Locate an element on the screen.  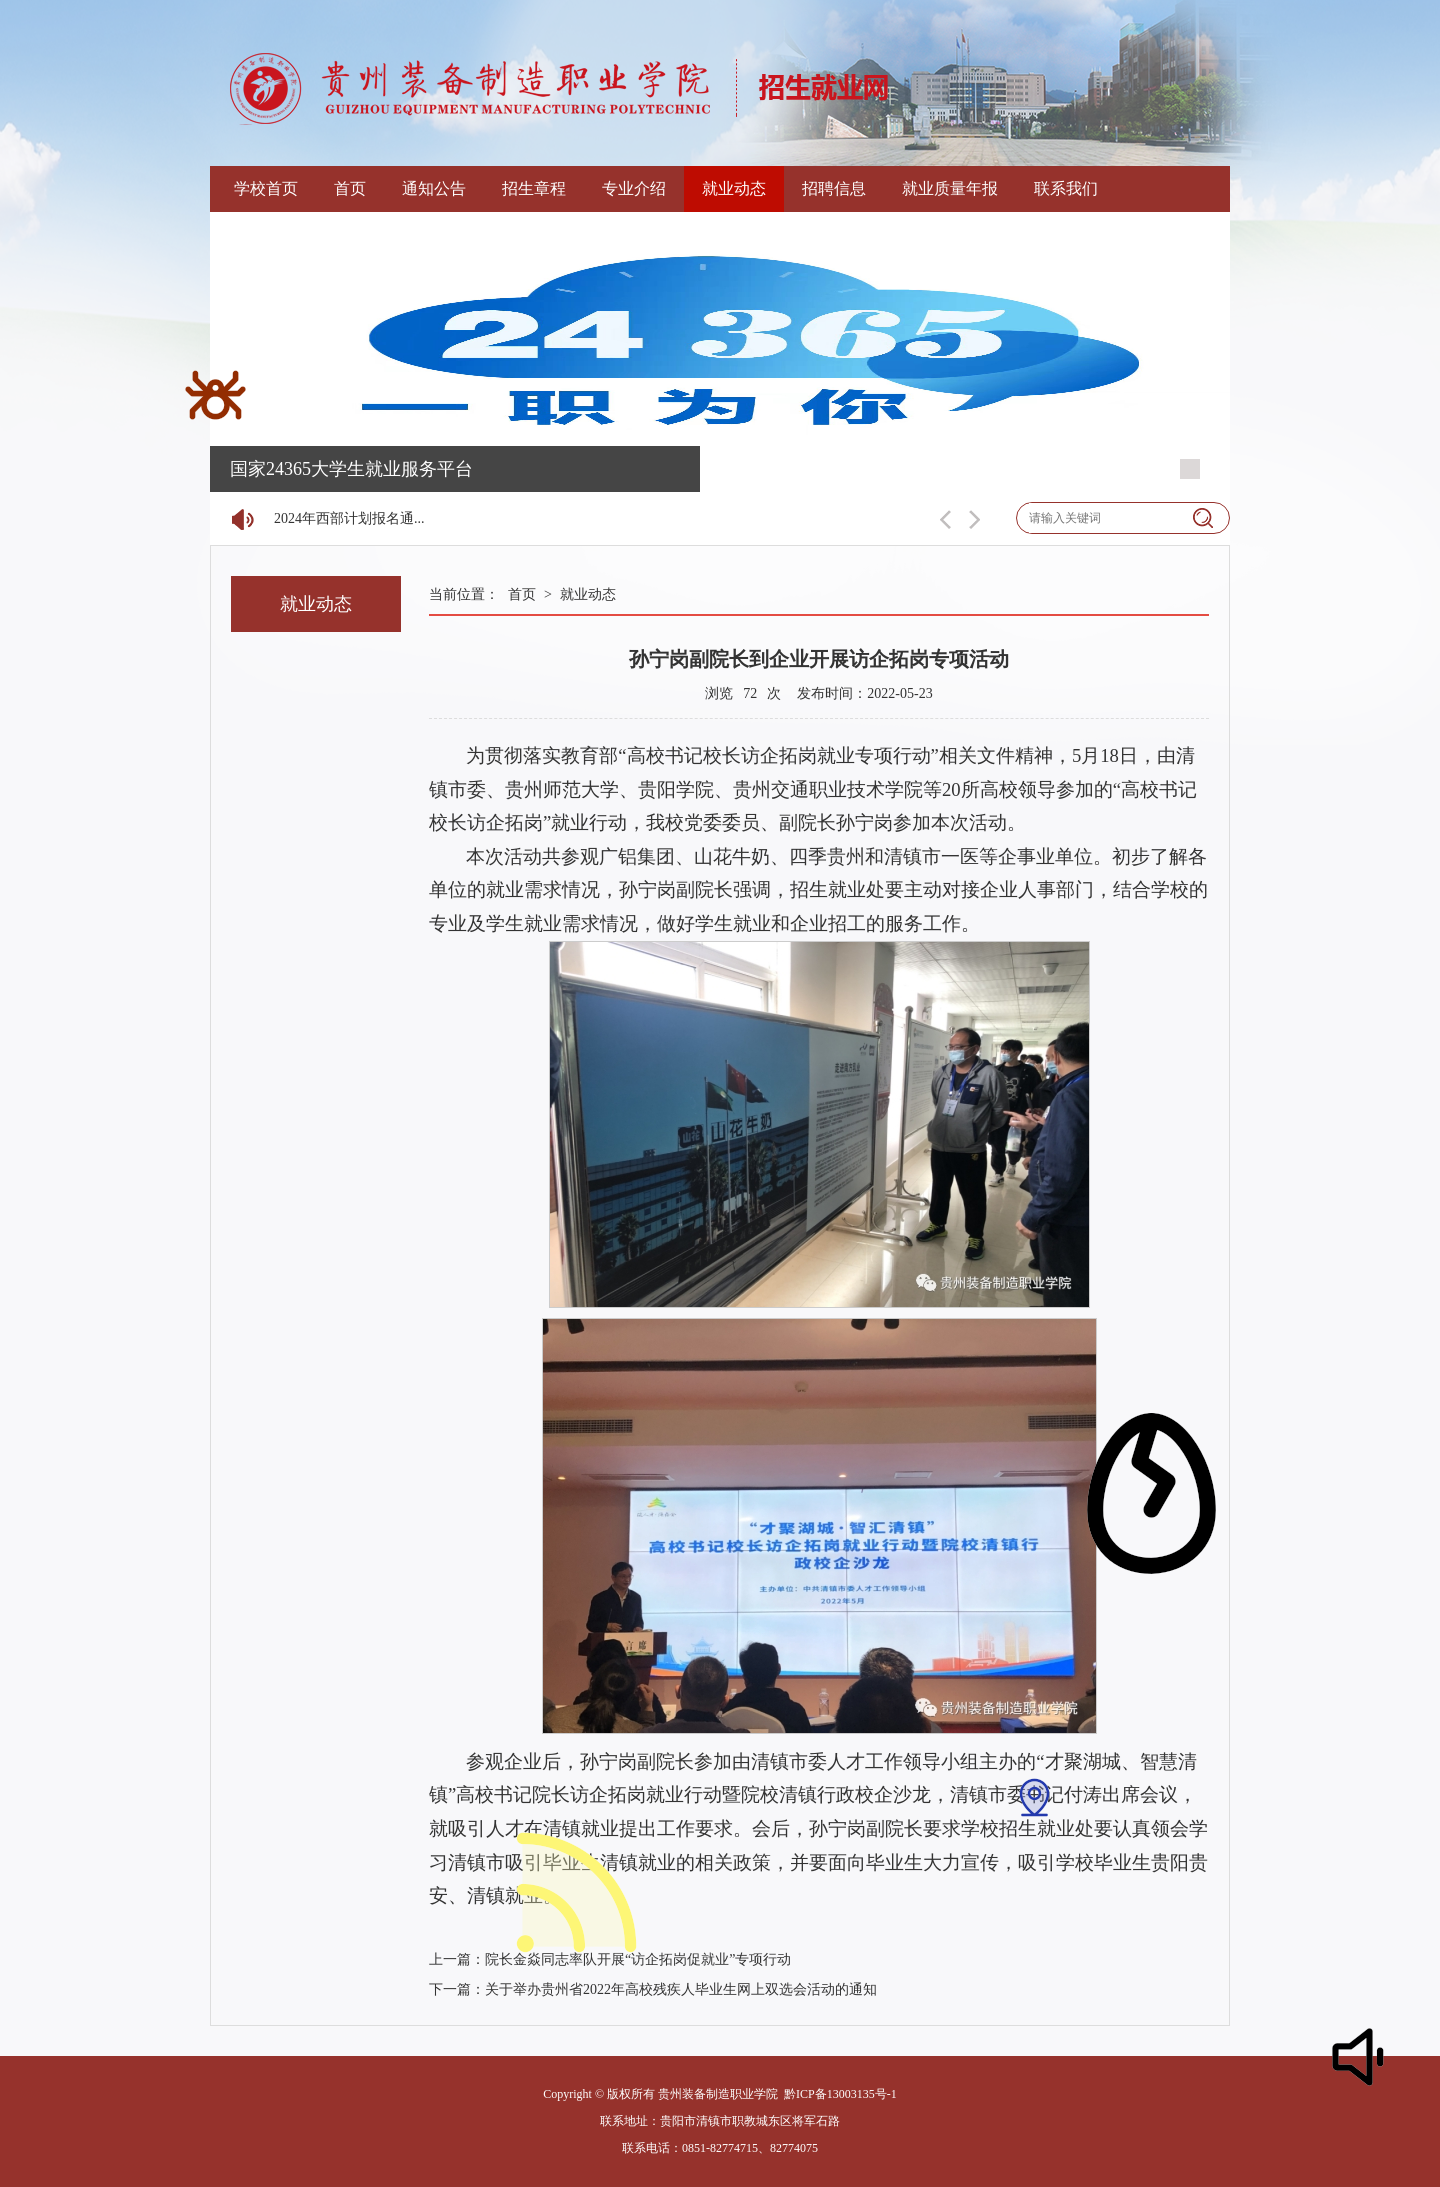
view location on map is located at coordinates (1034, 1797).